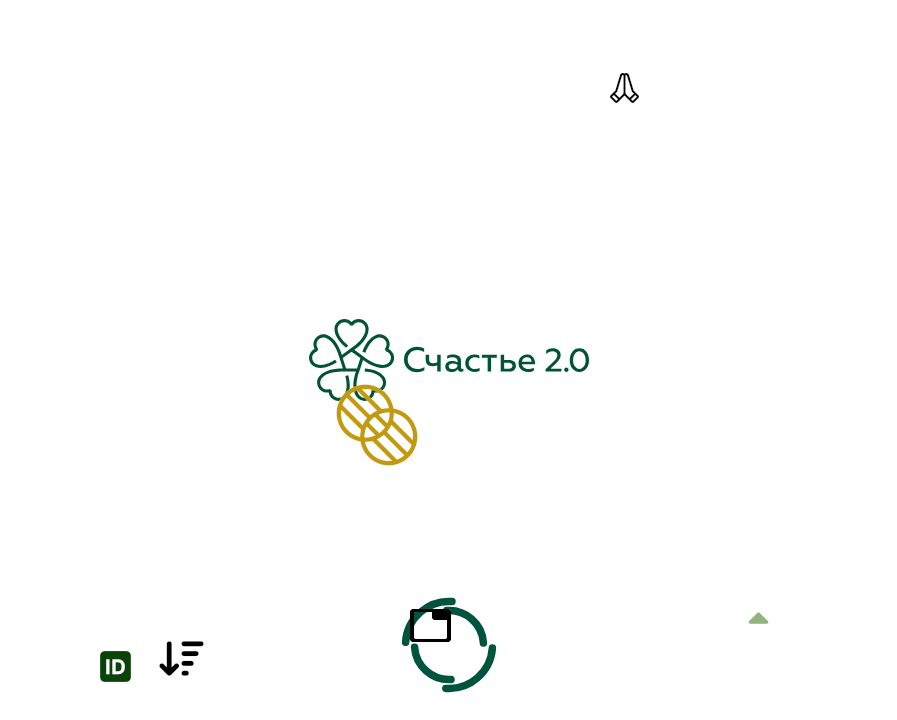 The image size is (897, 720). What do you see at coordinates (181, 658) in the screenshot?
I see `sort items in ascending order` at bounding box center [181, 658].